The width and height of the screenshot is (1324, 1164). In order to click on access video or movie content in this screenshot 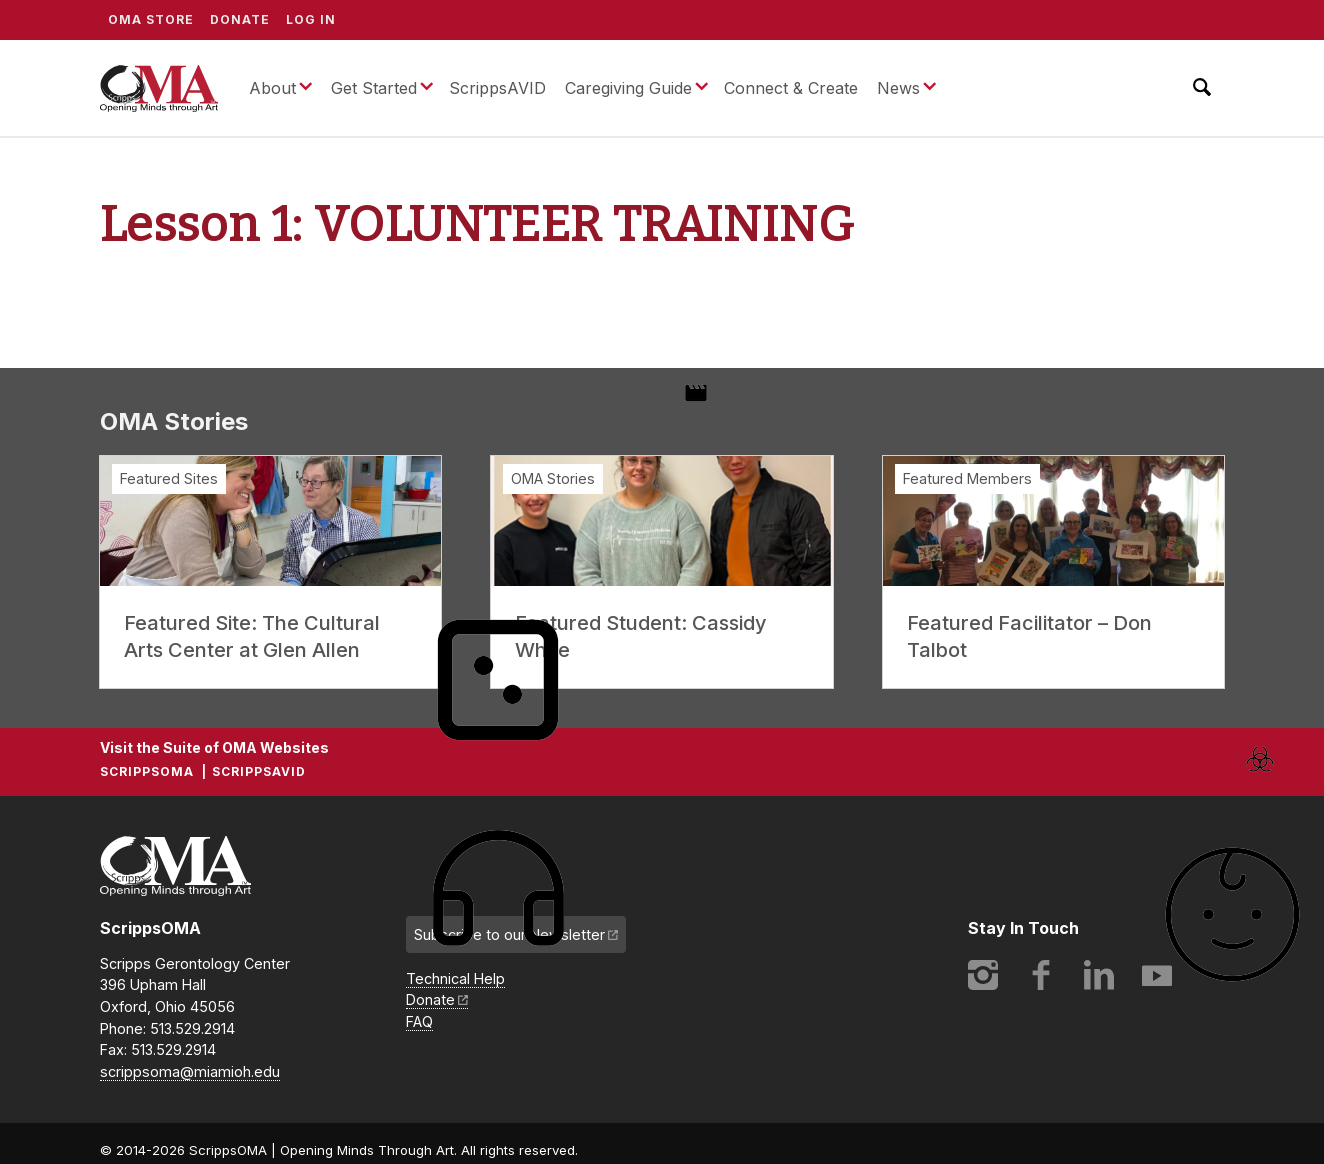, I will do `click(696, 393)`.